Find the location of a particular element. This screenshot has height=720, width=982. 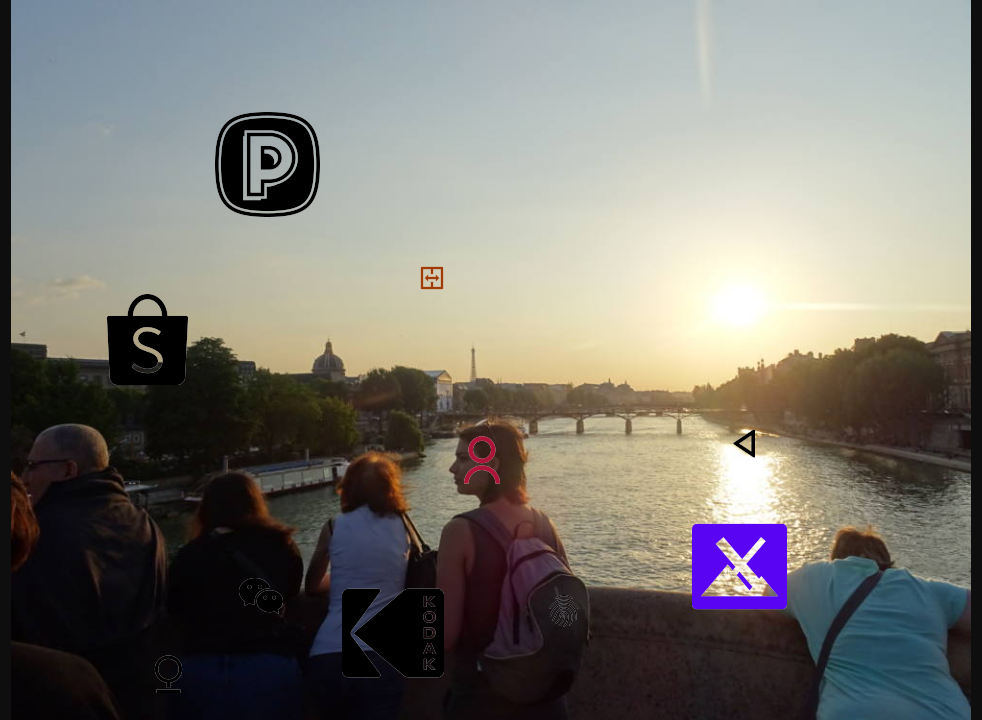

MX Linux operating system logo is located at coordinates (739, 566).